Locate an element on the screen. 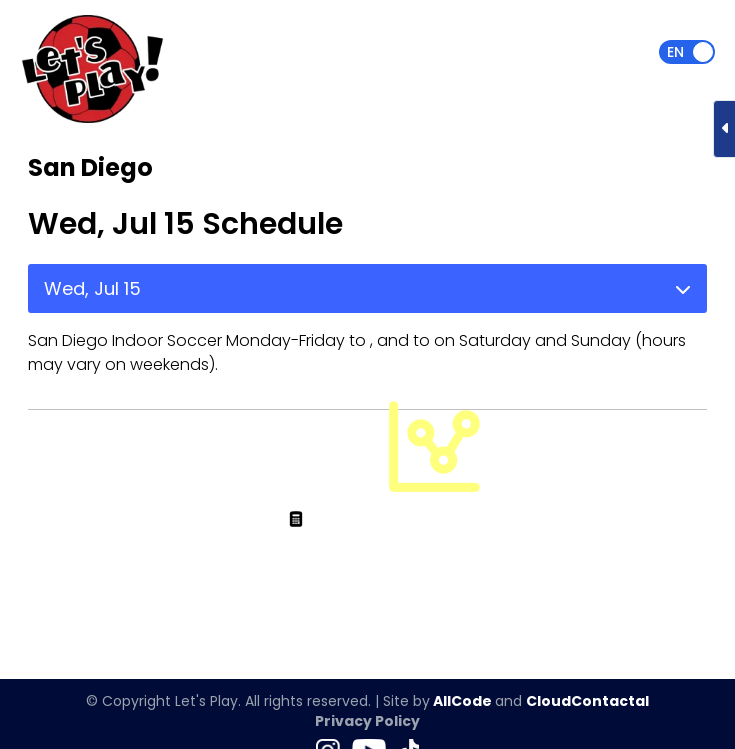 The width and height of the screenshot is (735, 749). view scatter plot or data visualization is located at coordinates (434, 446).